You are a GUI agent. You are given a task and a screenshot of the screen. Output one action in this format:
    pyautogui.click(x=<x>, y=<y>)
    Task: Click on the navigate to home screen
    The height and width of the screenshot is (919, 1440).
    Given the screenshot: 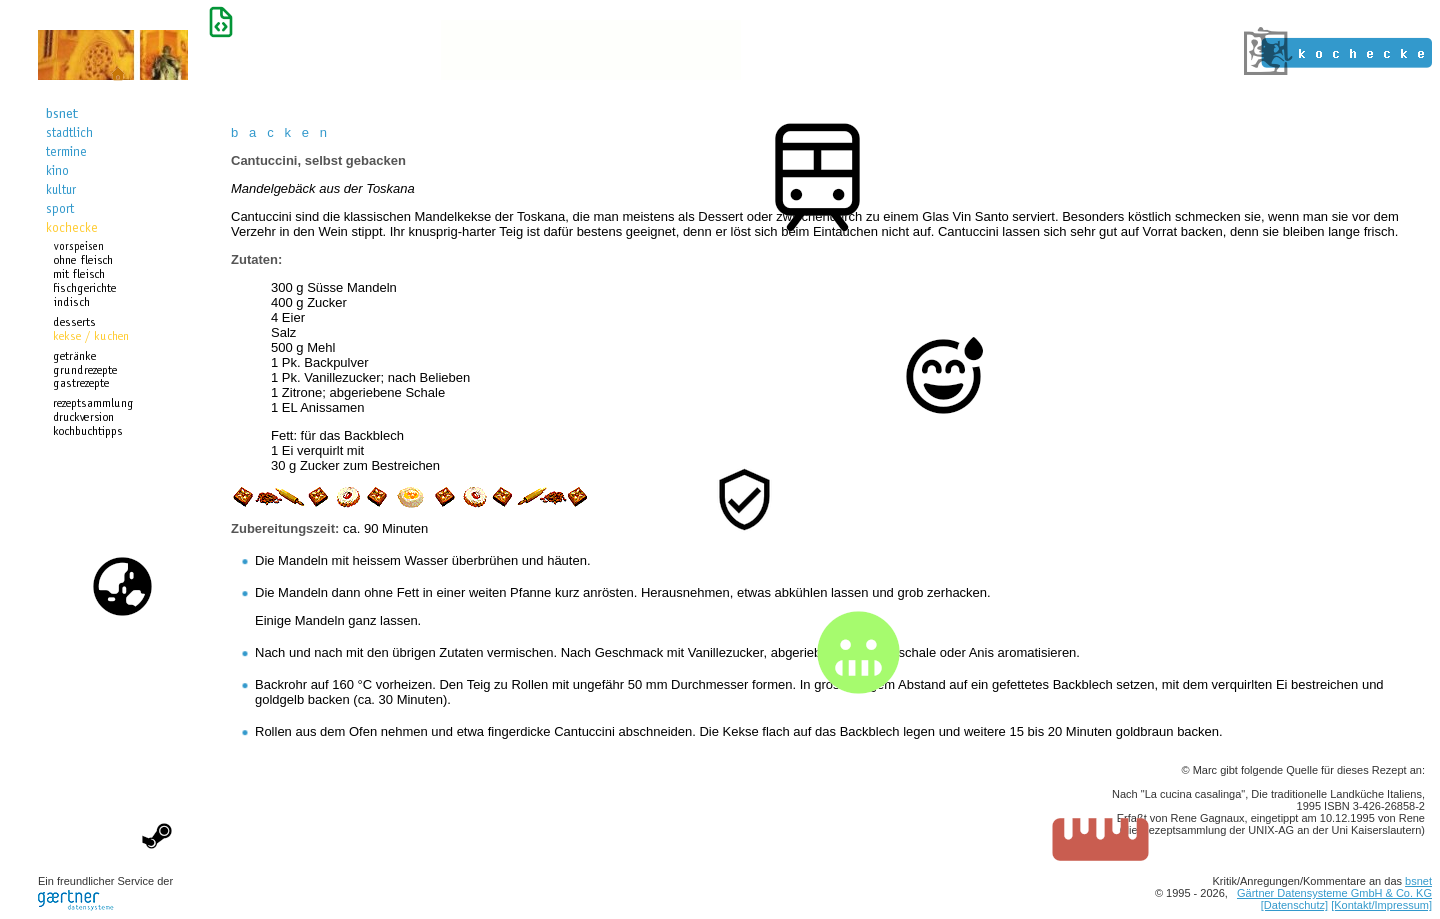 What is the action you would take?
    pyautogui.click(x=118, y=74)
    